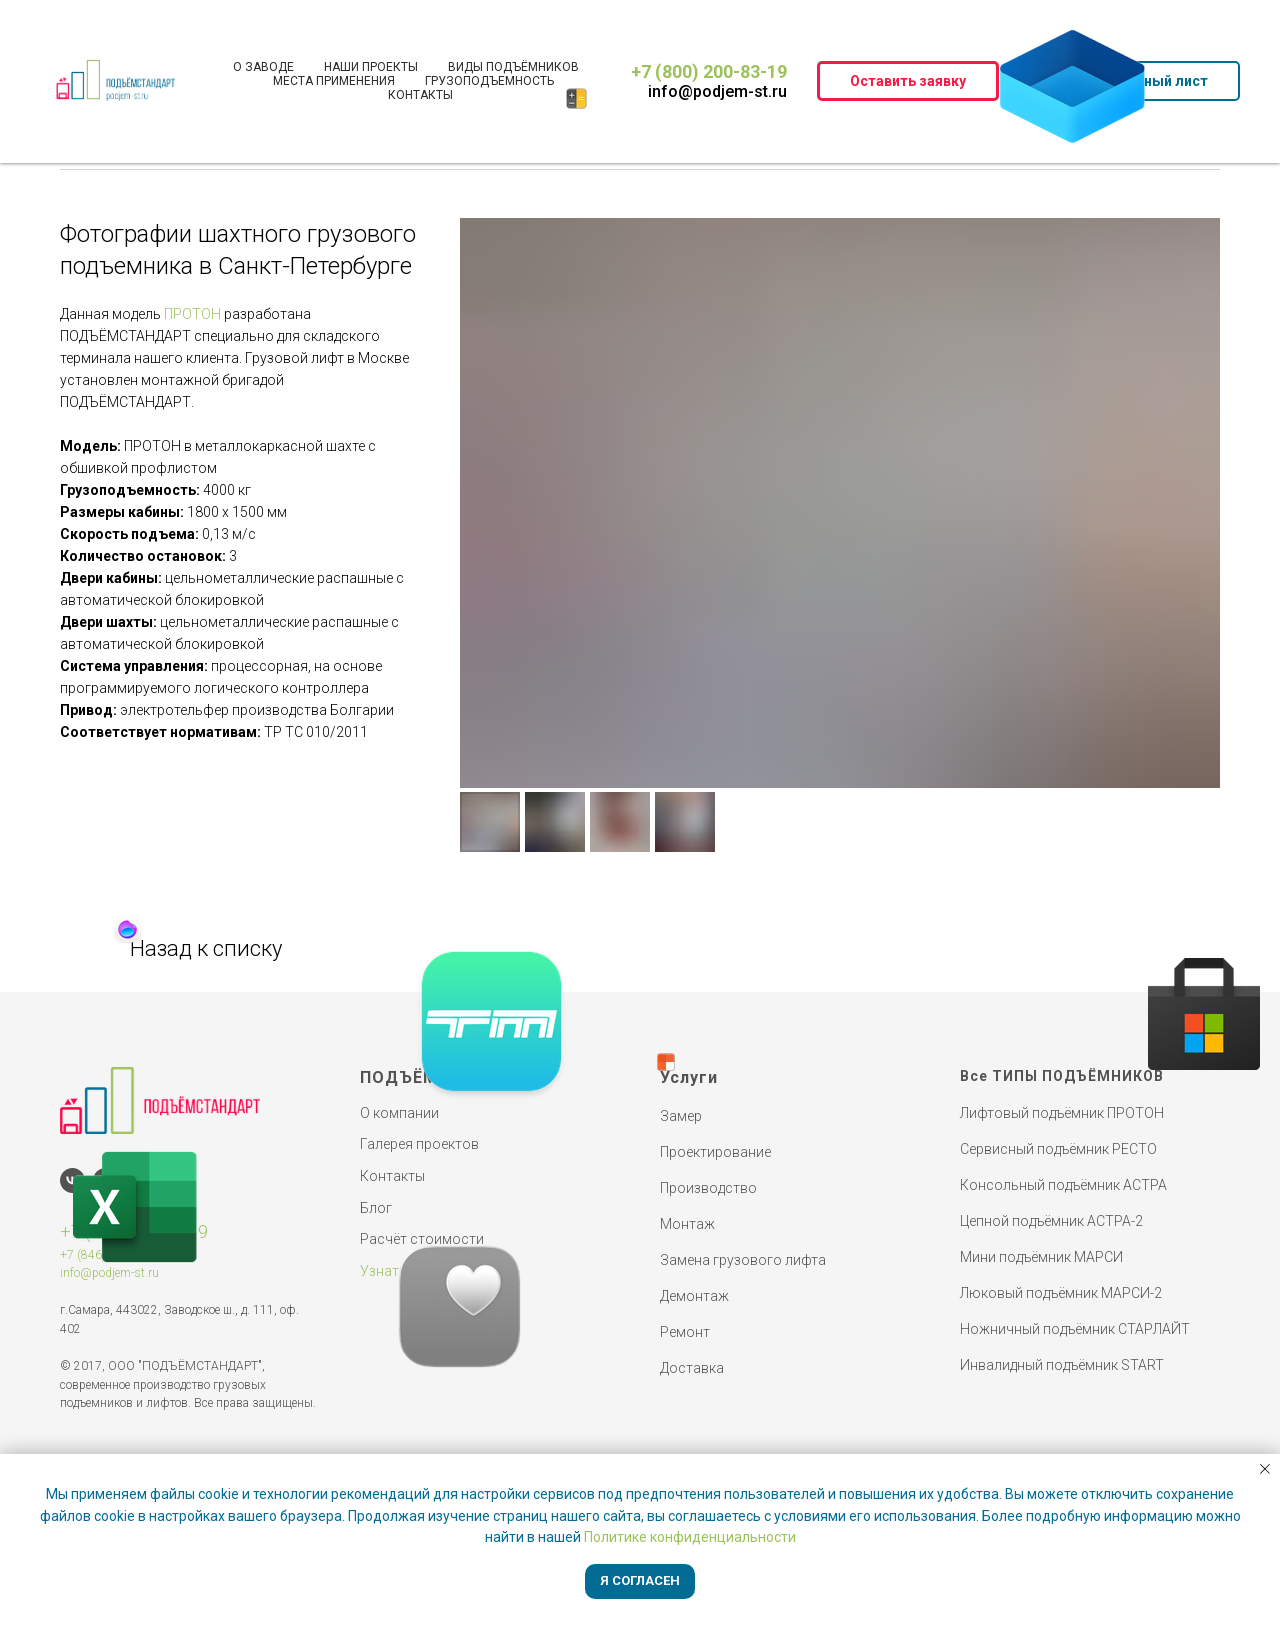 The height and width of the screenshot is (1629, 1280). What do you see at coordinates (136, 1207) in the screenshot?
I see `open Microsoft Excel` at bounding box center [136, 1207].